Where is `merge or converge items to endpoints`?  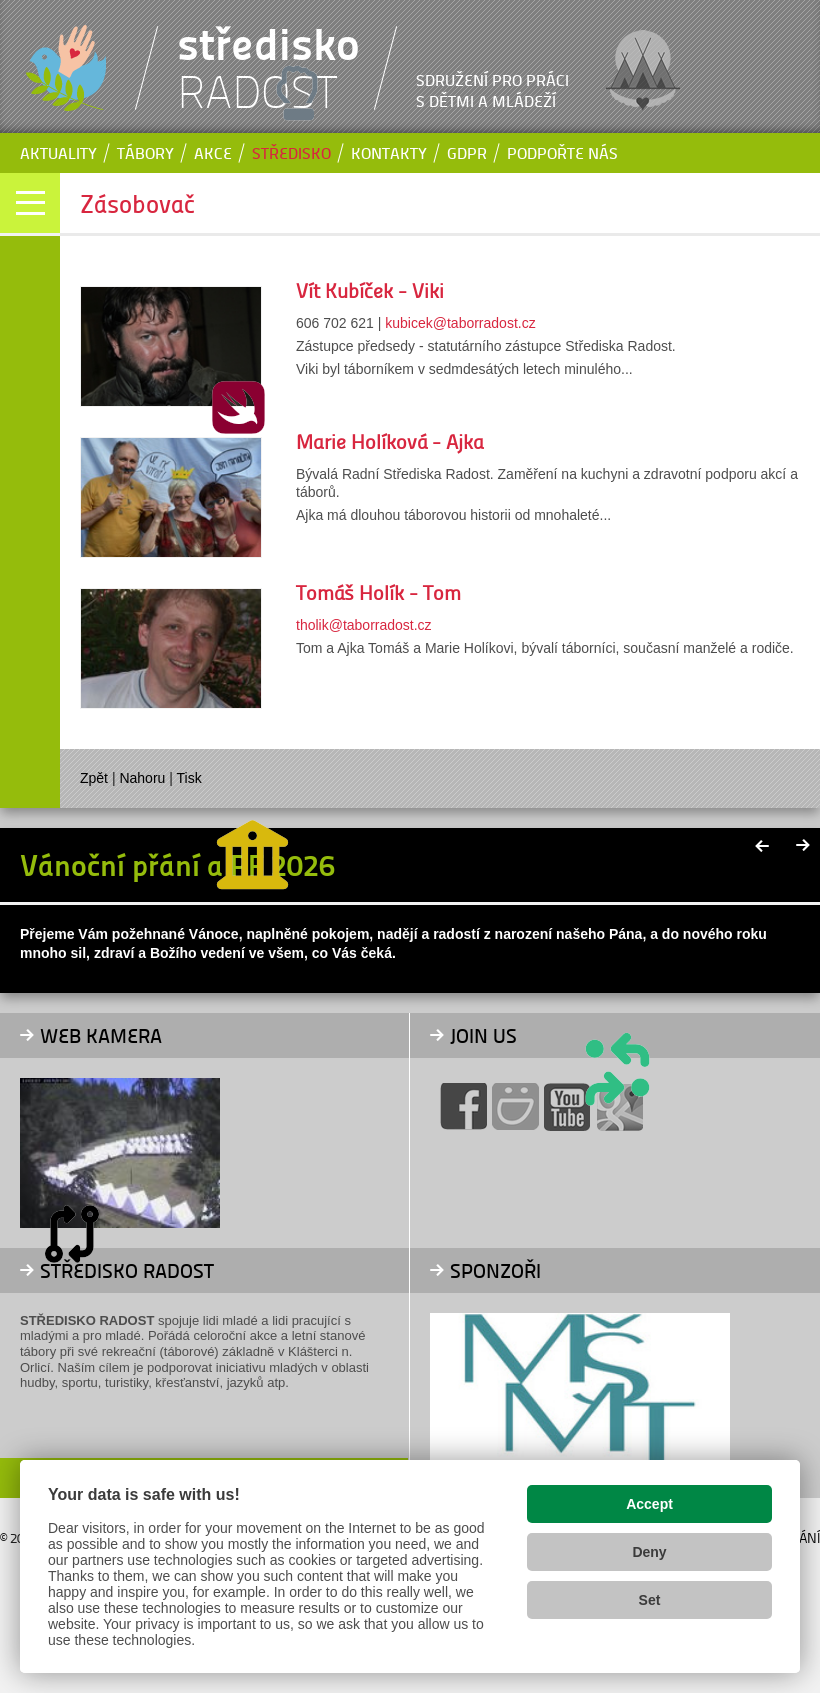 merge or converge items to endpoints is located at coordinates (617, 1071).